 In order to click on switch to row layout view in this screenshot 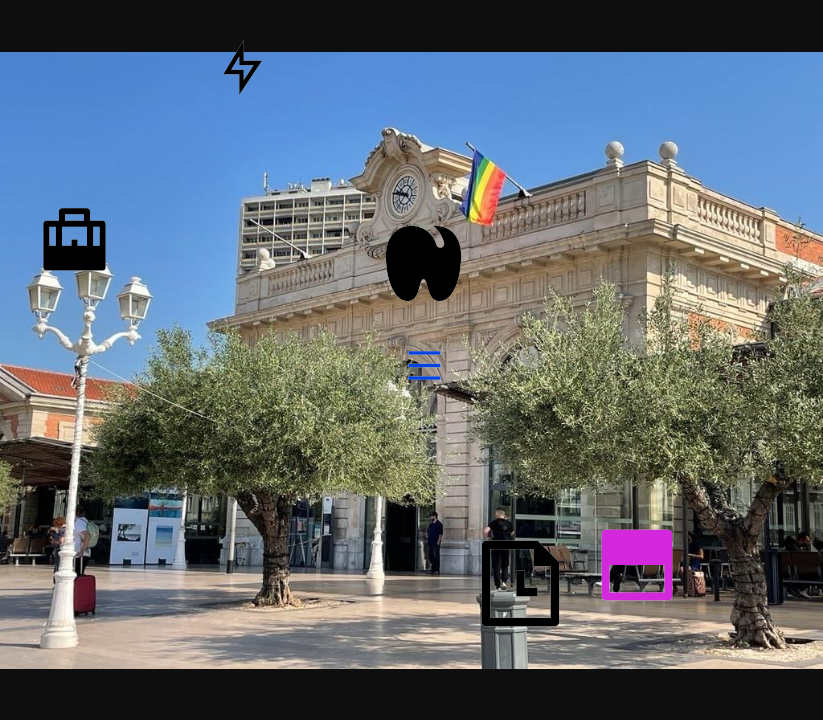, I will do `click(637, 565)`.